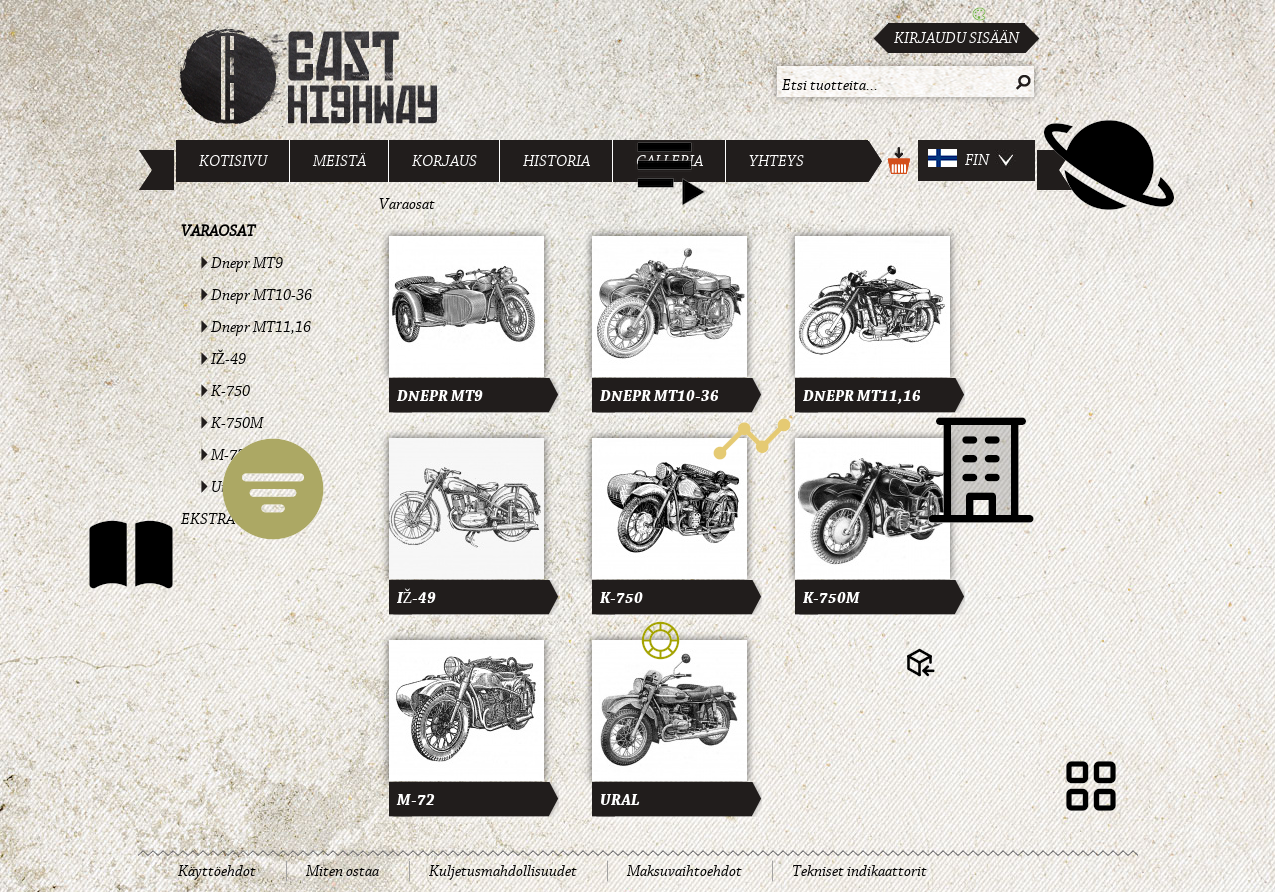 The image size is (1275, 892). Describe the element at coordinates (1109, 165) in the screenshot. I see `explore global or worldwide content` at that location.